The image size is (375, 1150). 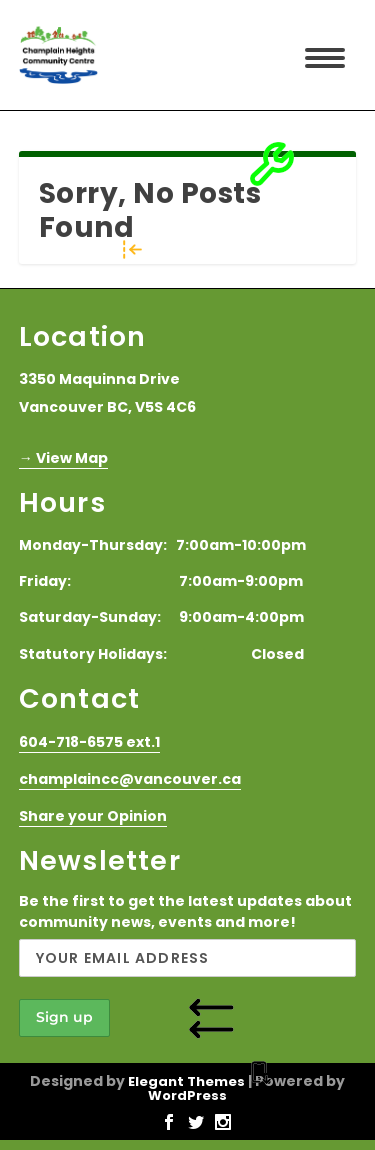 I want to click on access settings or configuration options, so click(x=272, y=164).